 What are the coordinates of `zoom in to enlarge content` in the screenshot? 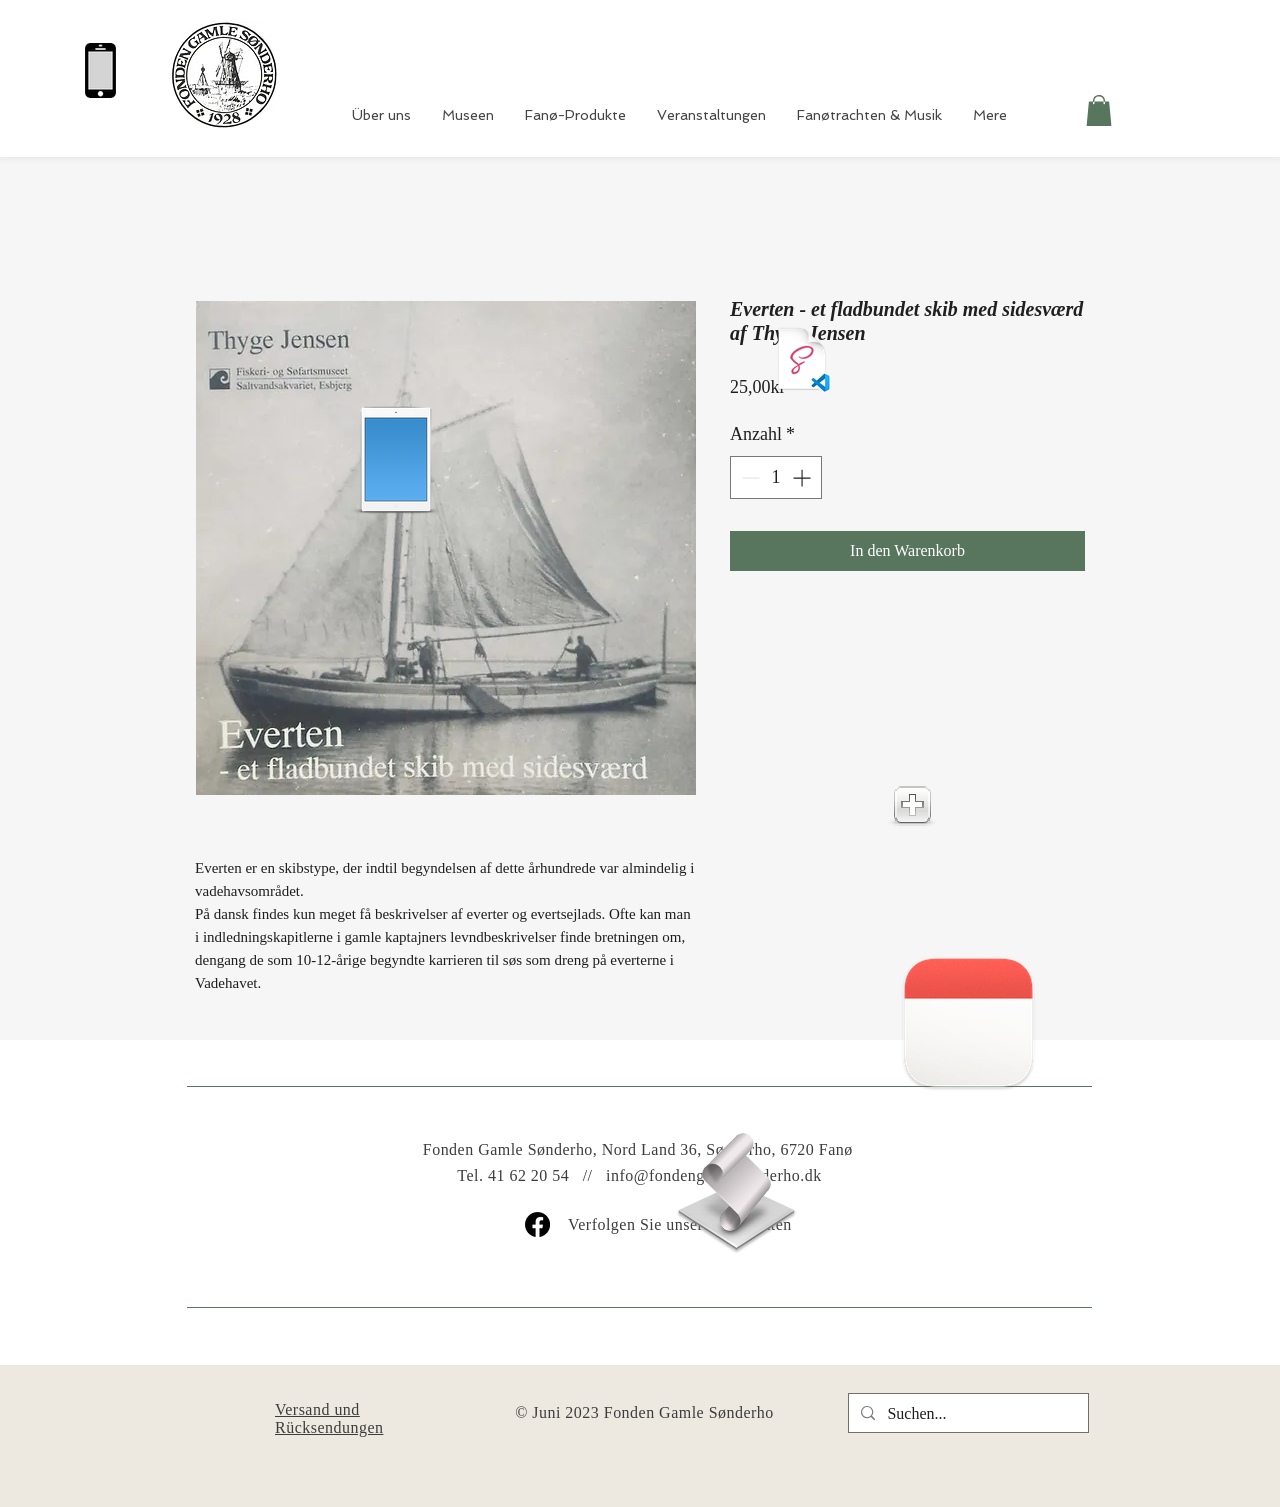 It's located at (912, 803).